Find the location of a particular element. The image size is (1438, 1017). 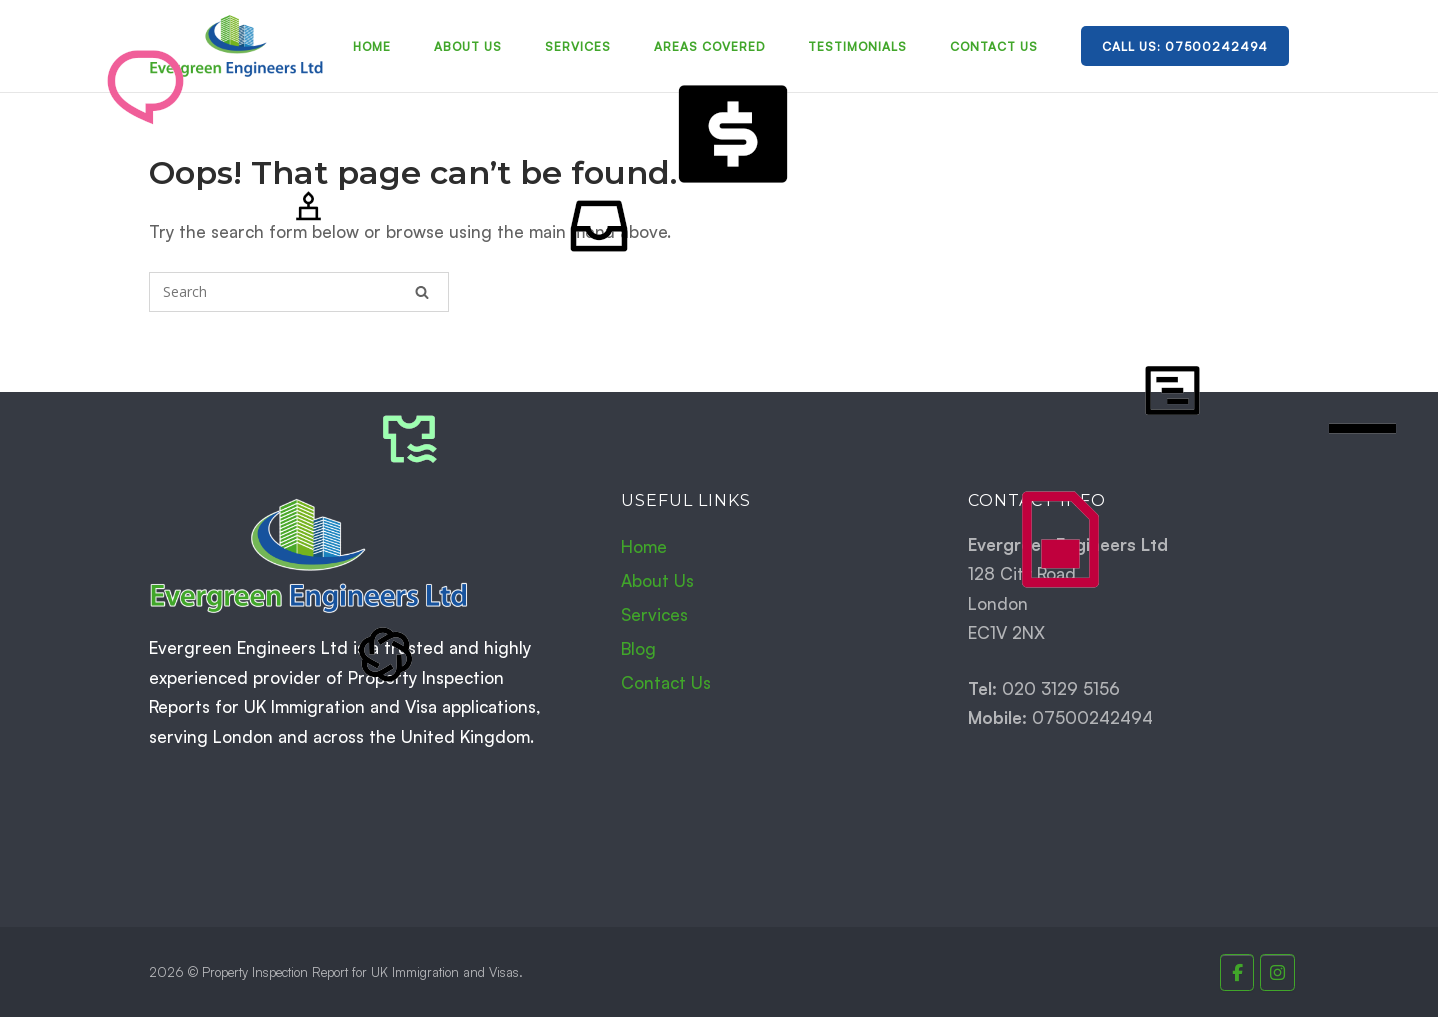

indicates air-dry or hang-dry clothing is located at coordinates (409, 439).